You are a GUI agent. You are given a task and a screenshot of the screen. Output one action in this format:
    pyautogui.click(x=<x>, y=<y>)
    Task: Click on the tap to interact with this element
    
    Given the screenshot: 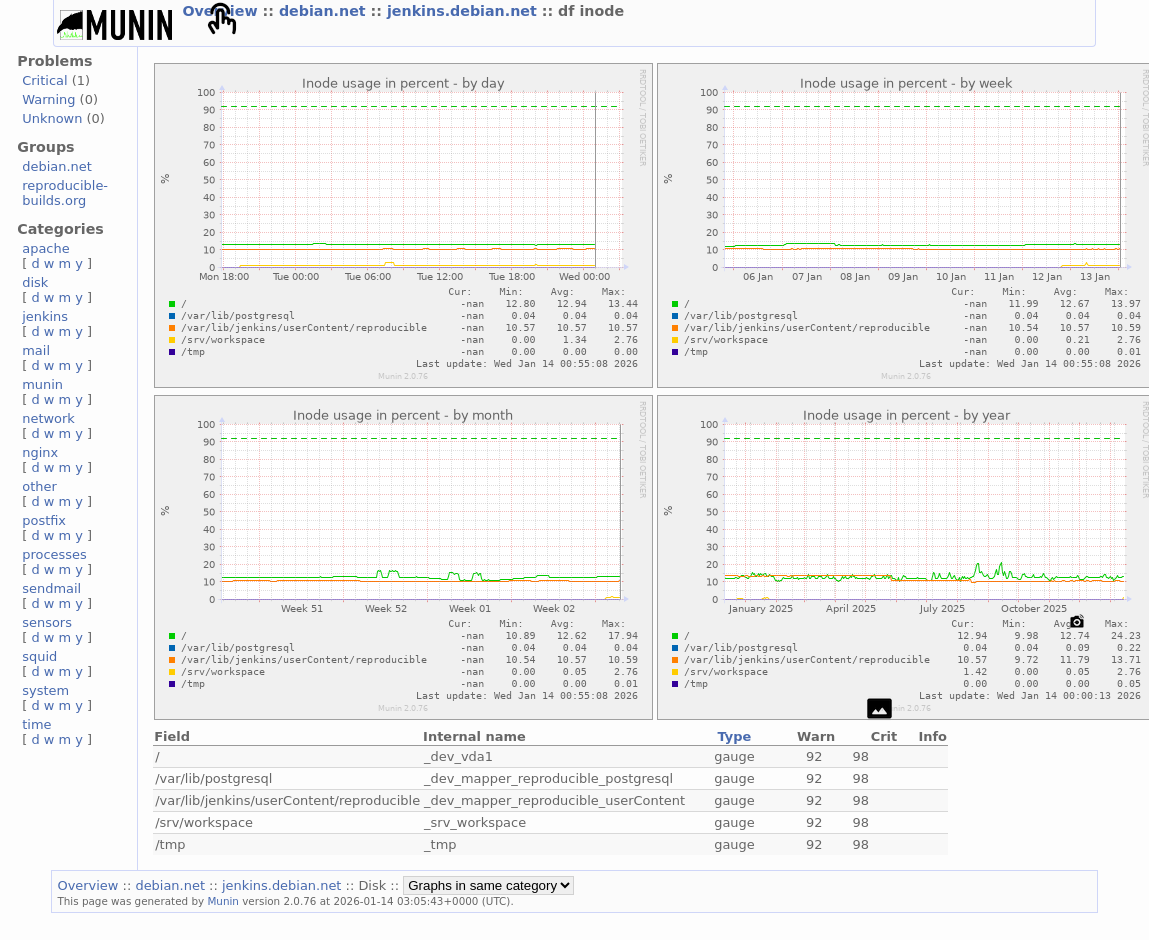 What is the action you would take?
    pyautogui.click(x=222, y=19)
    